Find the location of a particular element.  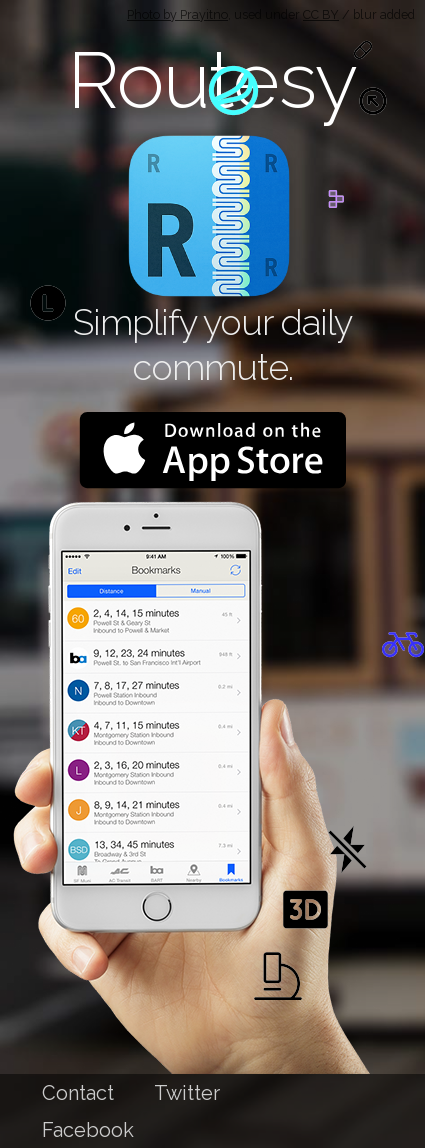

access scientific or research tools is located at coordinates (278, 978).